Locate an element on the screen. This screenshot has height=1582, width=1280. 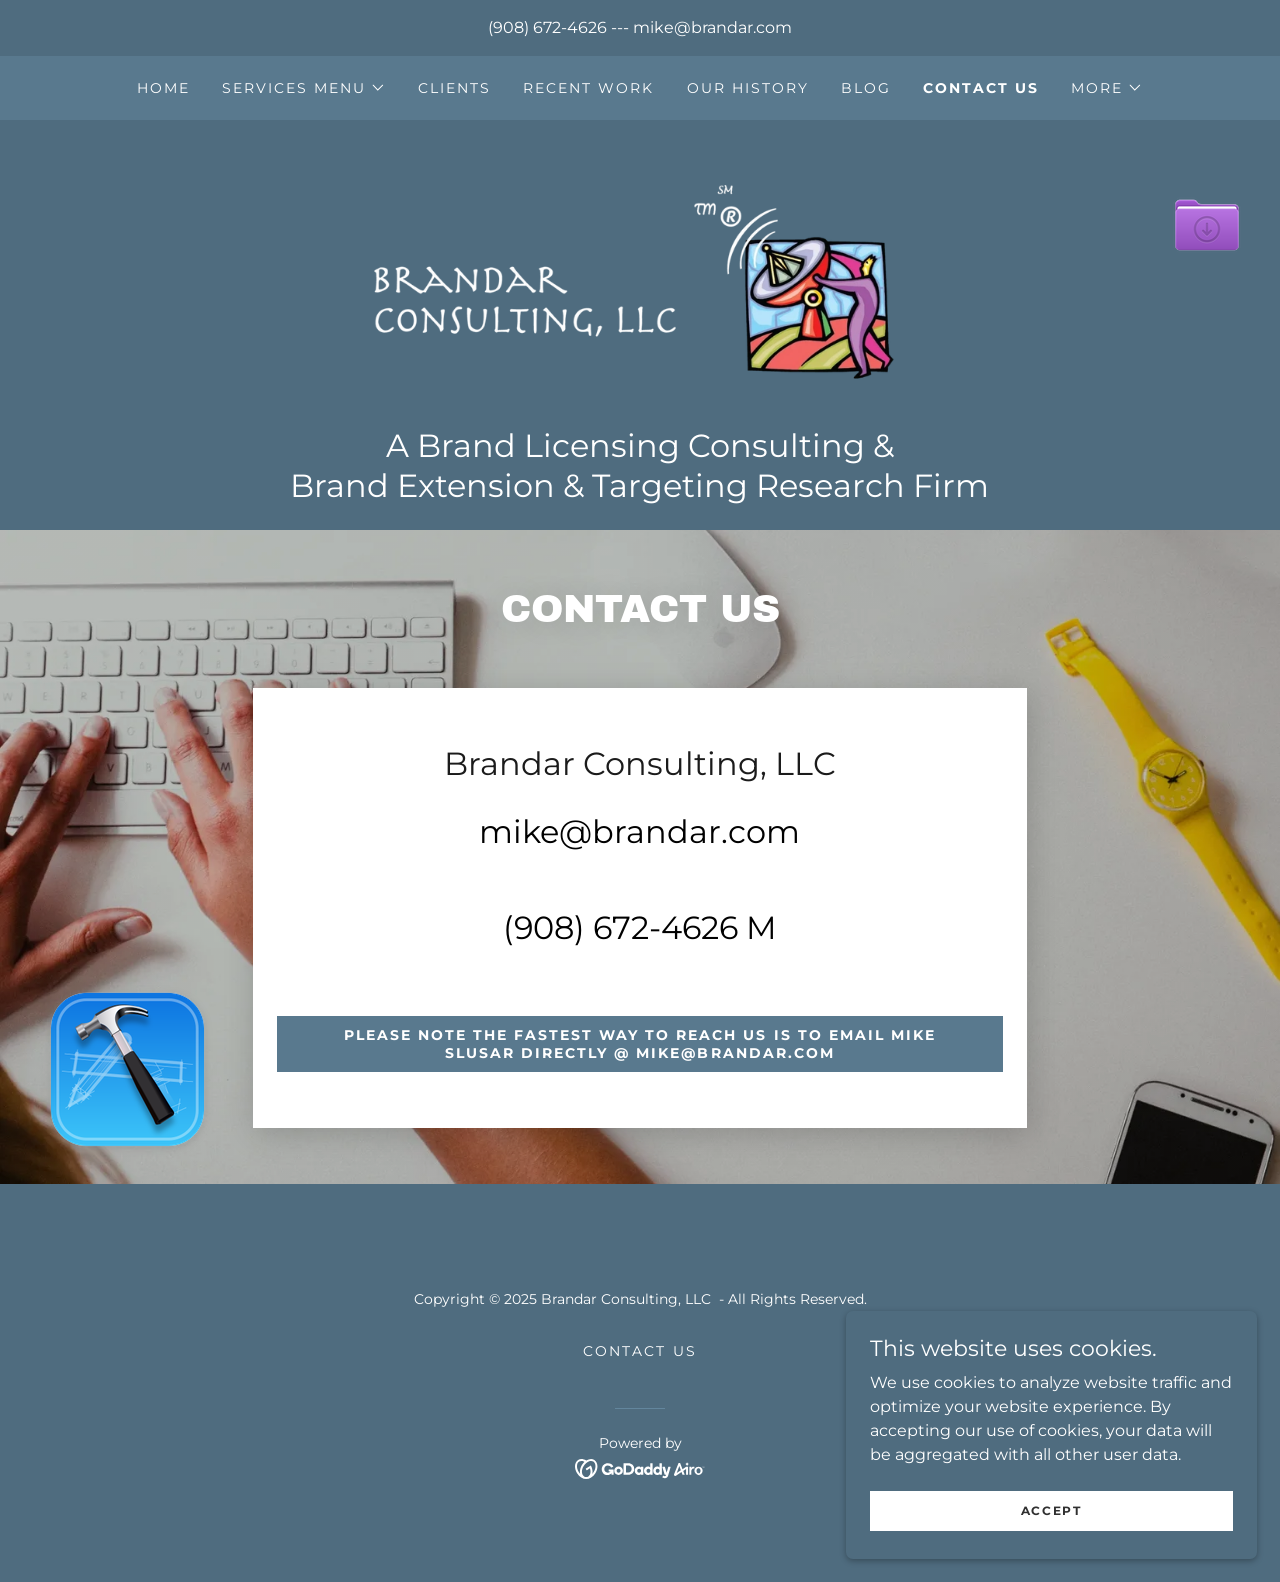
access your downloads folder is located at coordinates (1207, 225).